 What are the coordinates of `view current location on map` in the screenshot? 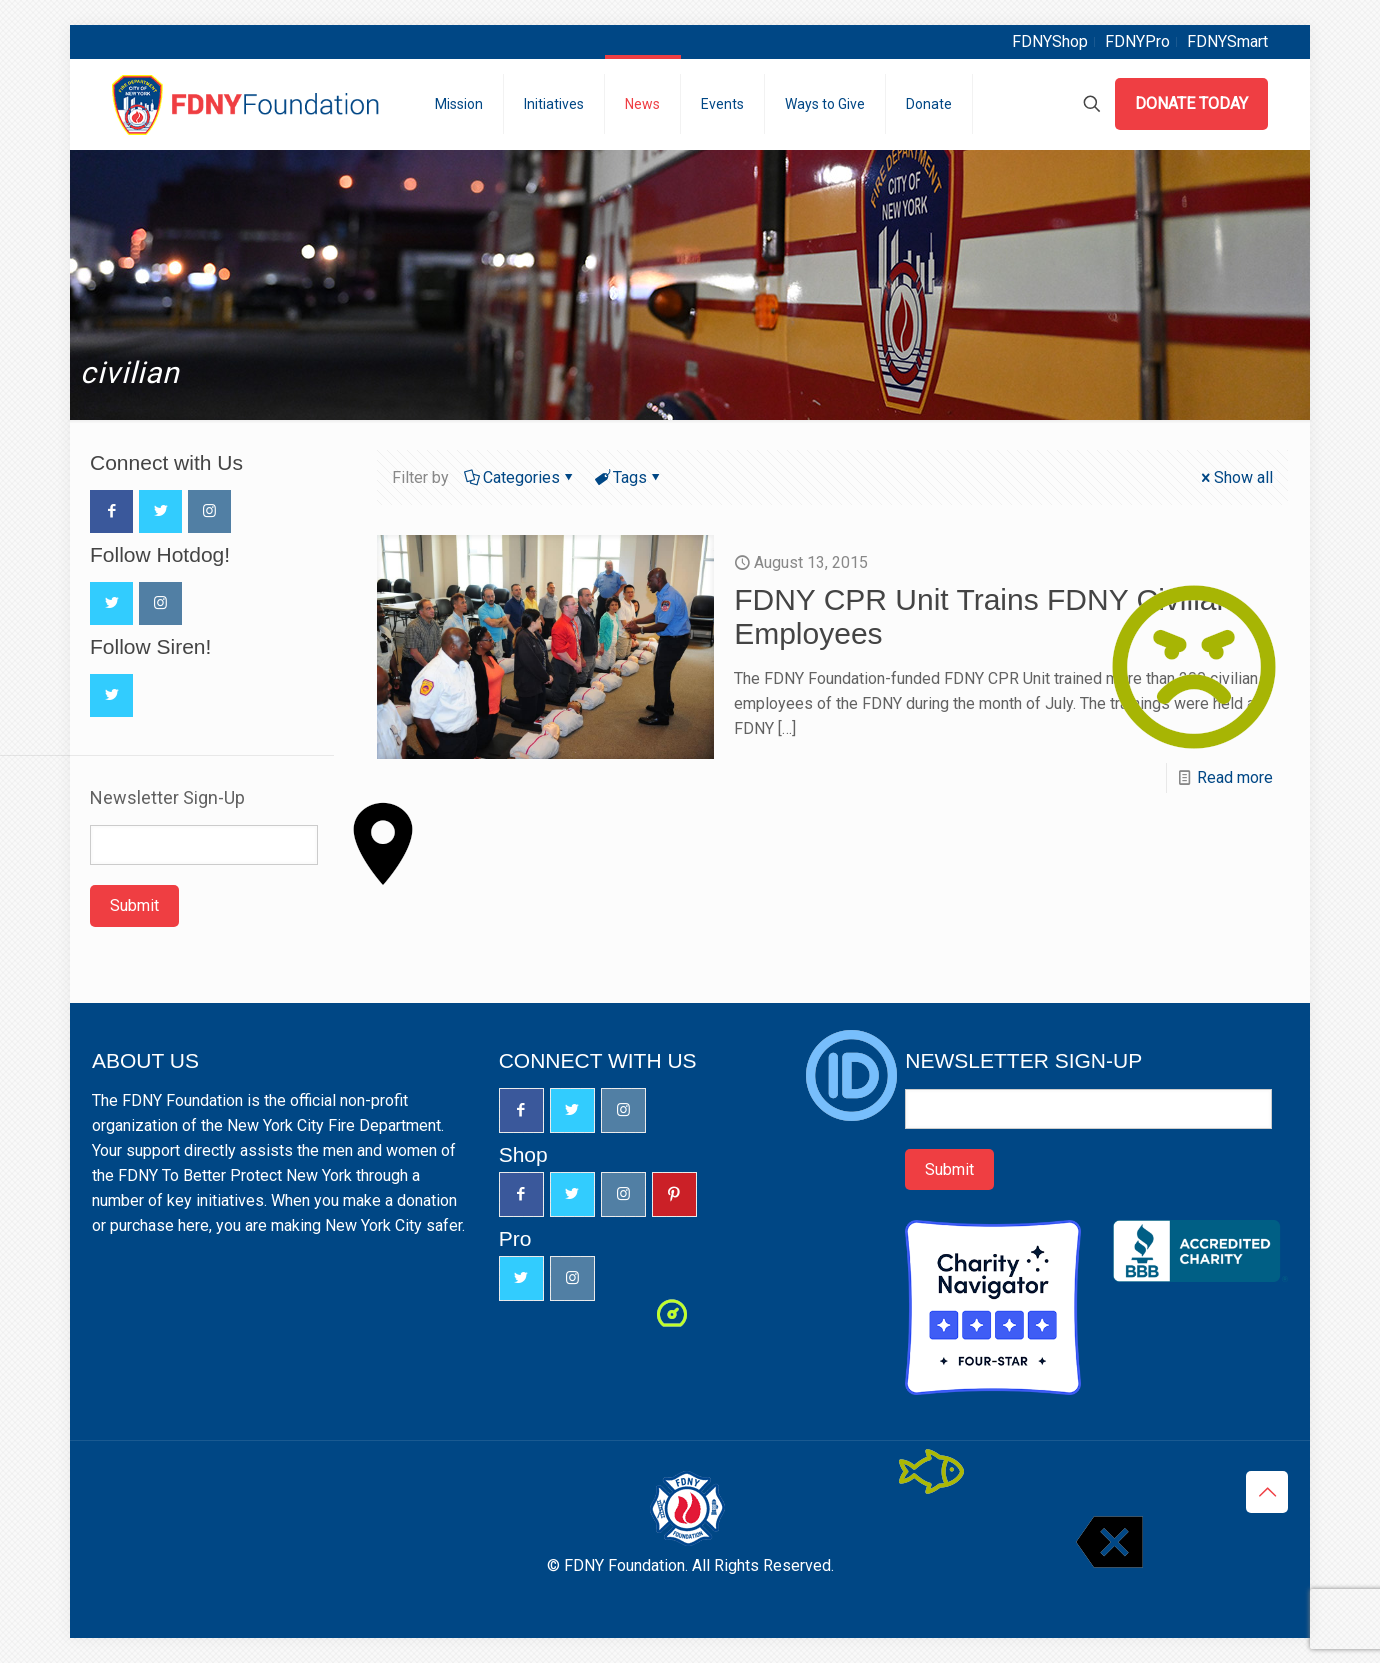 It's located at (383, 844).